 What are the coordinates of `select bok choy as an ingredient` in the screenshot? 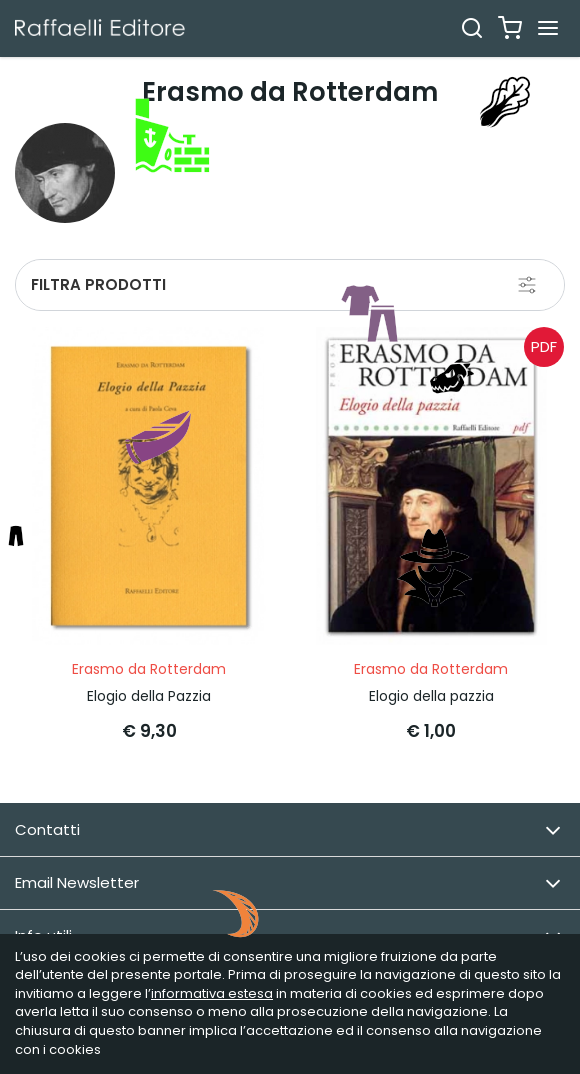 It's located at (505, 102).